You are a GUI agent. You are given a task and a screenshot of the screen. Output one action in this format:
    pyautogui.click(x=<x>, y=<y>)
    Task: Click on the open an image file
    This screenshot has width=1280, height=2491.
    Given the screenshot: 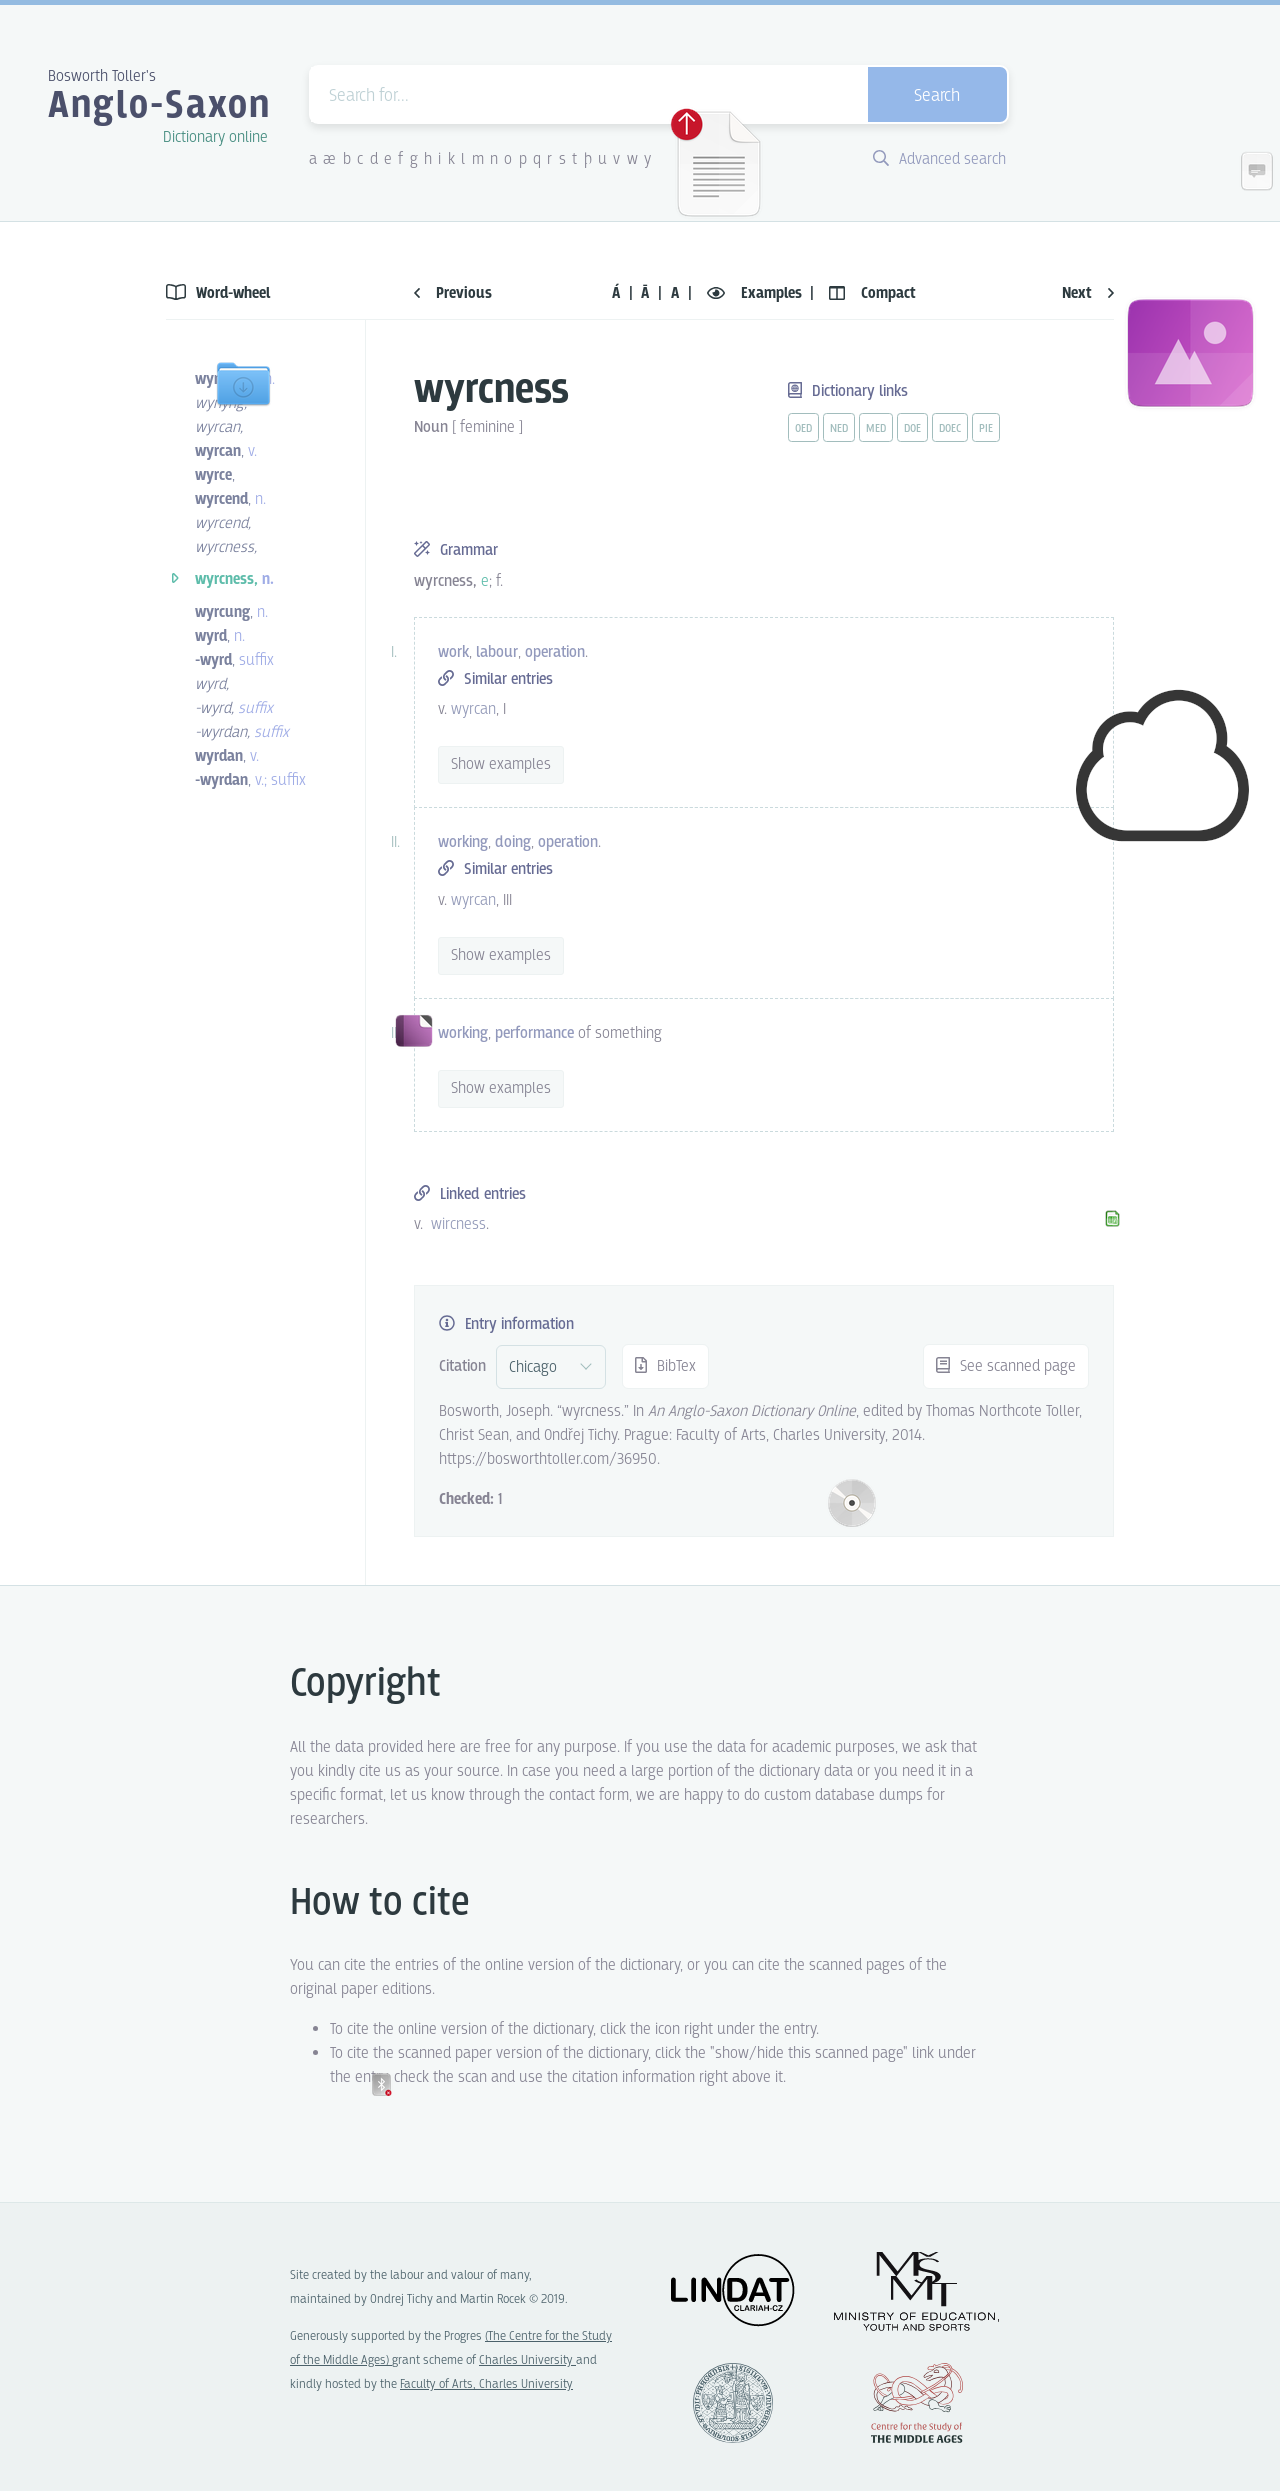 What is the action you would take?
    pyautogui.click(x=1190, y=348)
    